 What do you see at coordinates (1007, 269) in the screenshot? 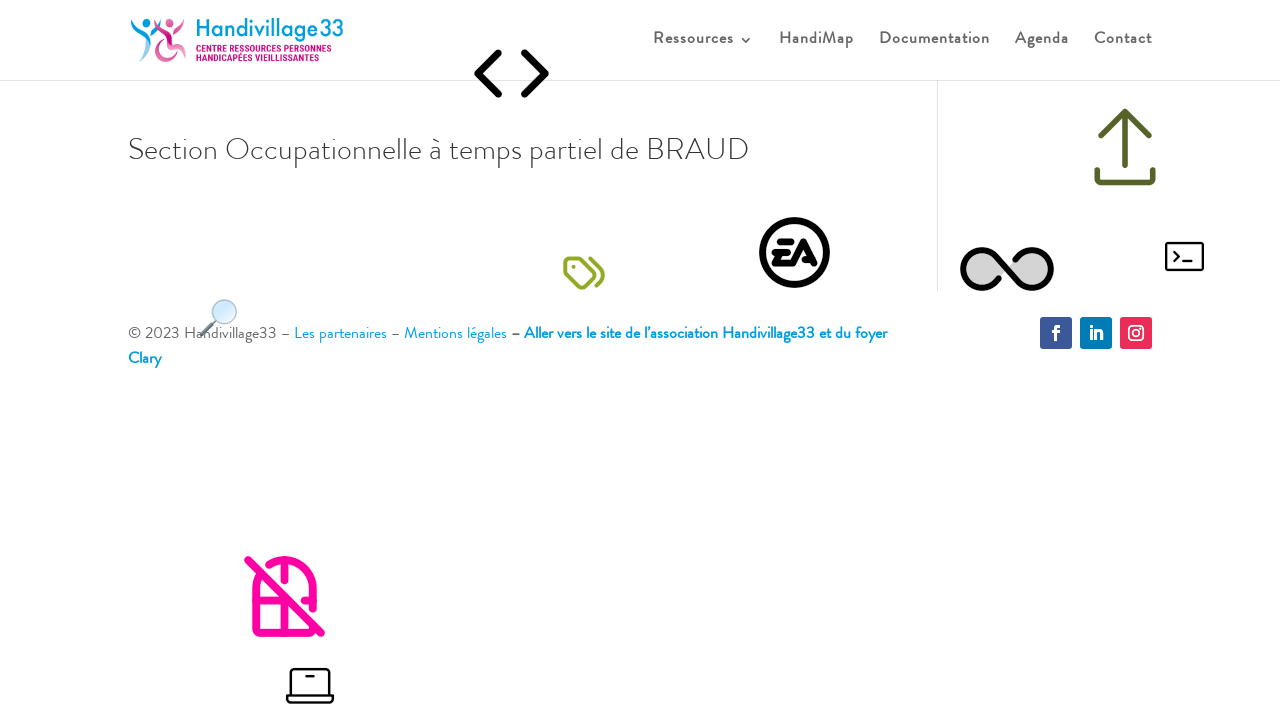
I see `indicates unlimited or infinite content` at bounding box center [1007, 269].